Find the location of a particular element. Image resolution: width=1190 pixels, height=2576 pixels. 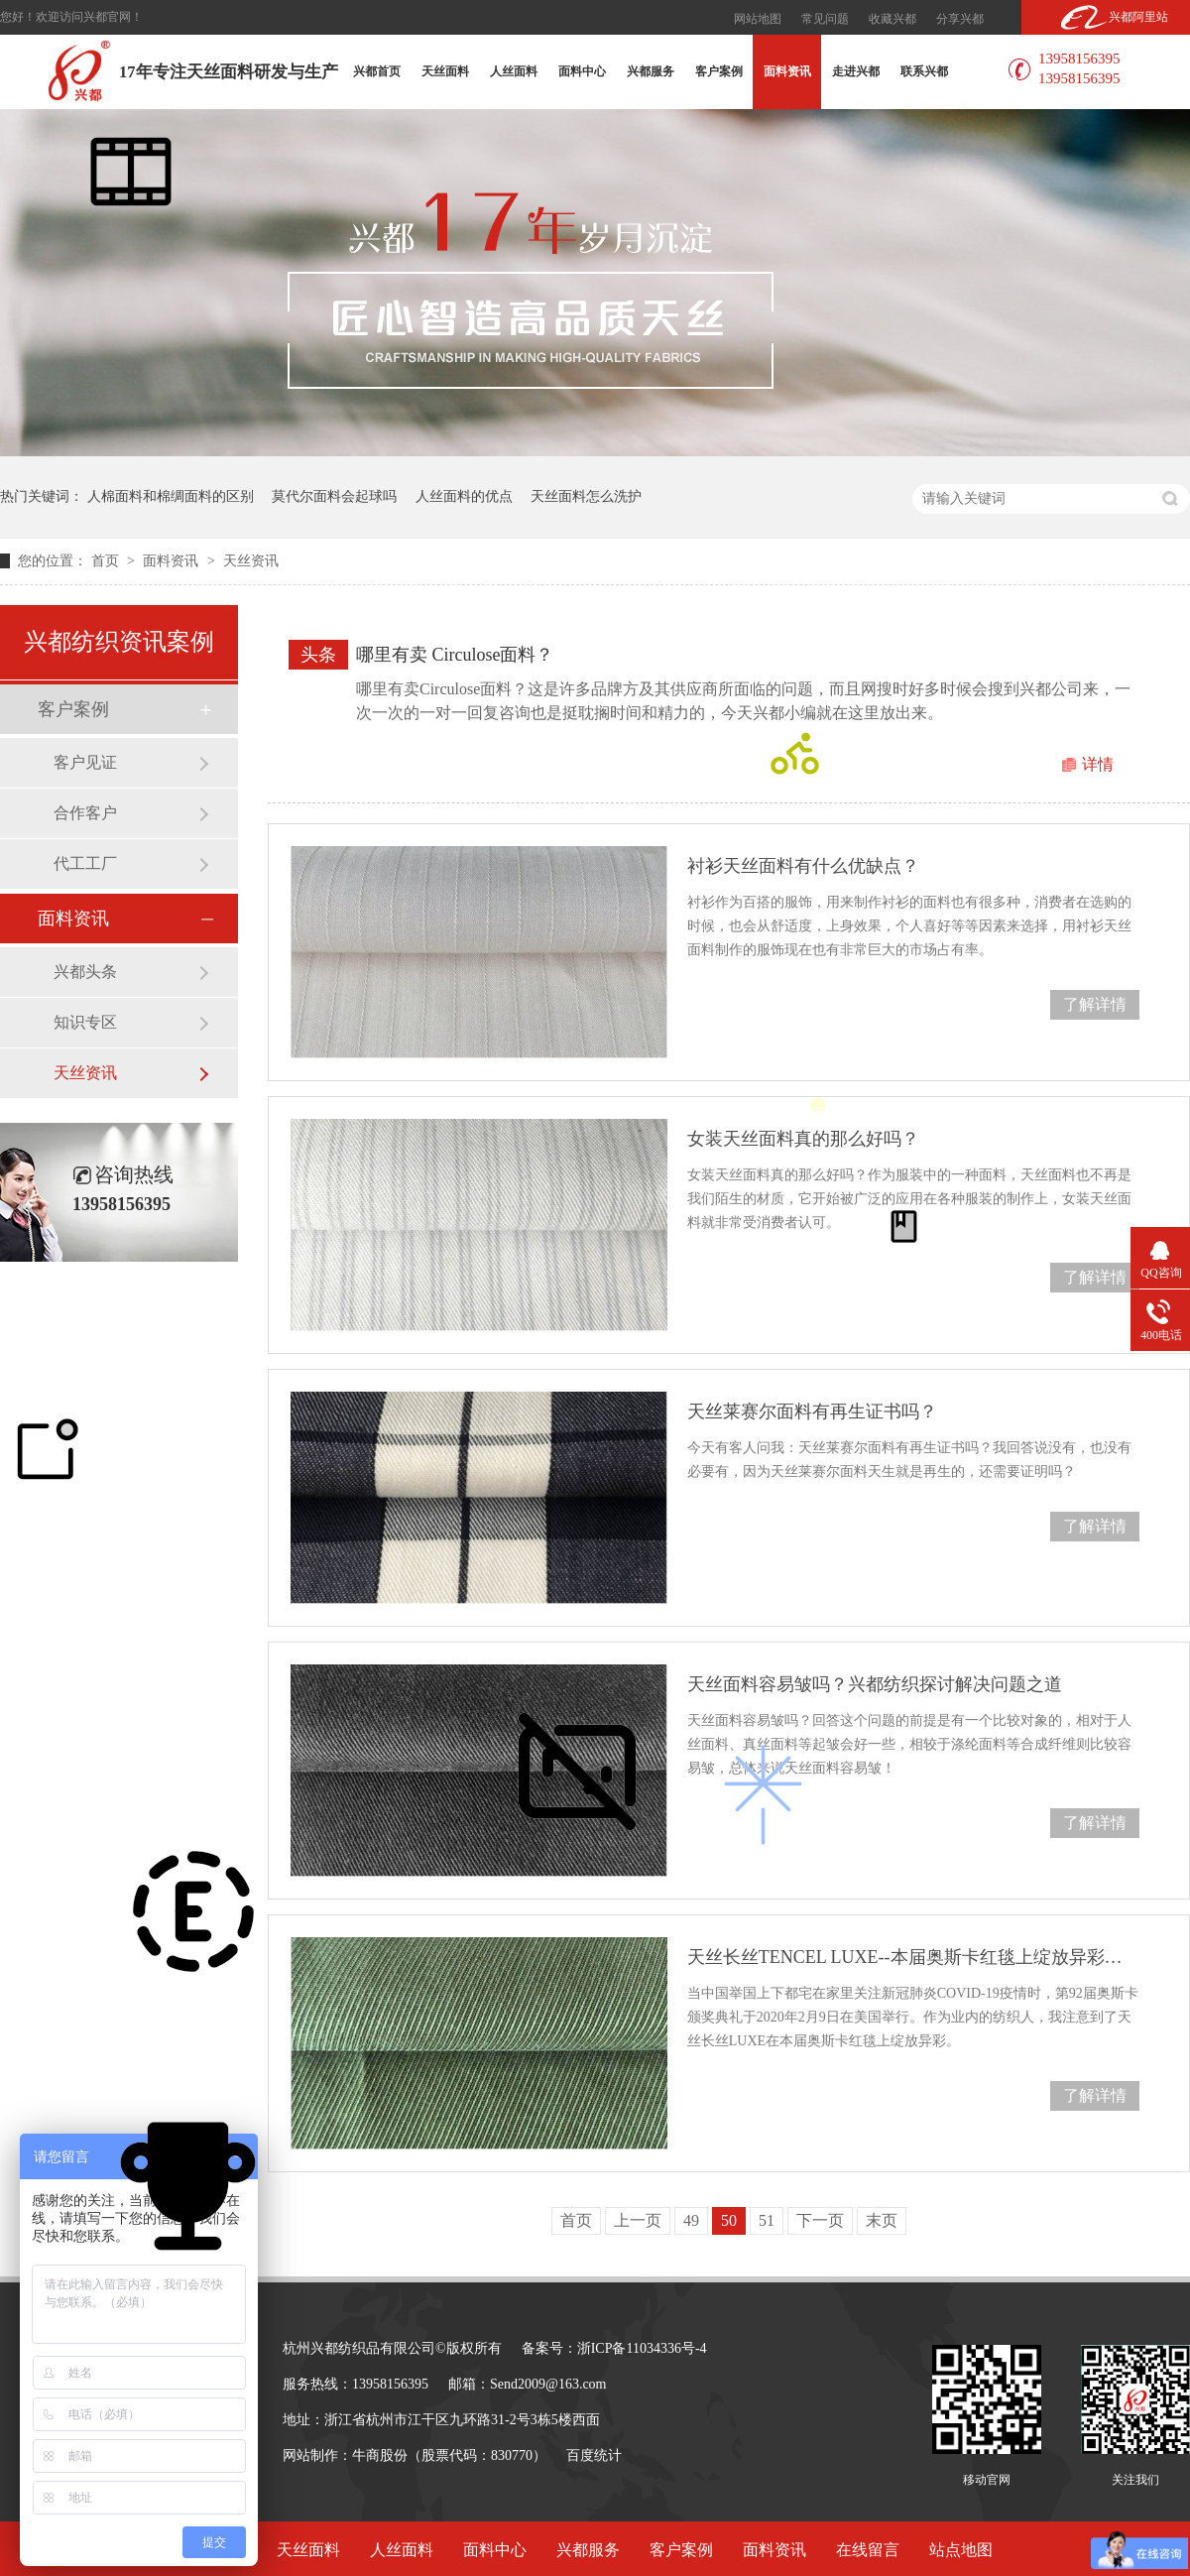

view achievements or awards is located at coordinates (187, 2182).